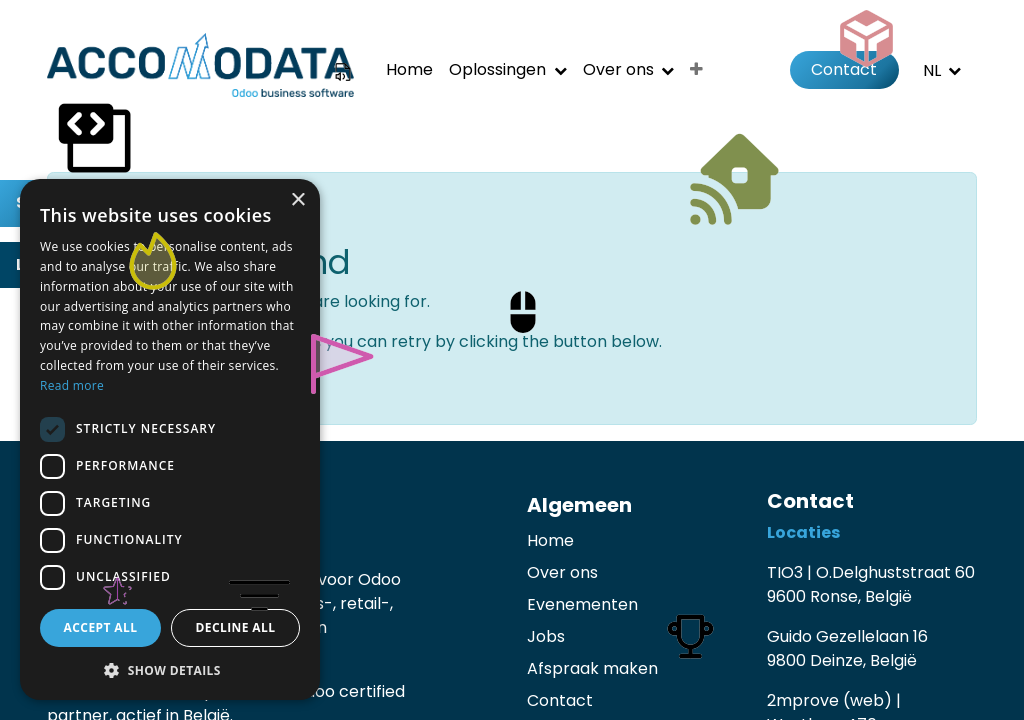  What do you see at coordinates (343, 72) in the screenshot?
I see `open an audio file` at bounding box center [343, 72].